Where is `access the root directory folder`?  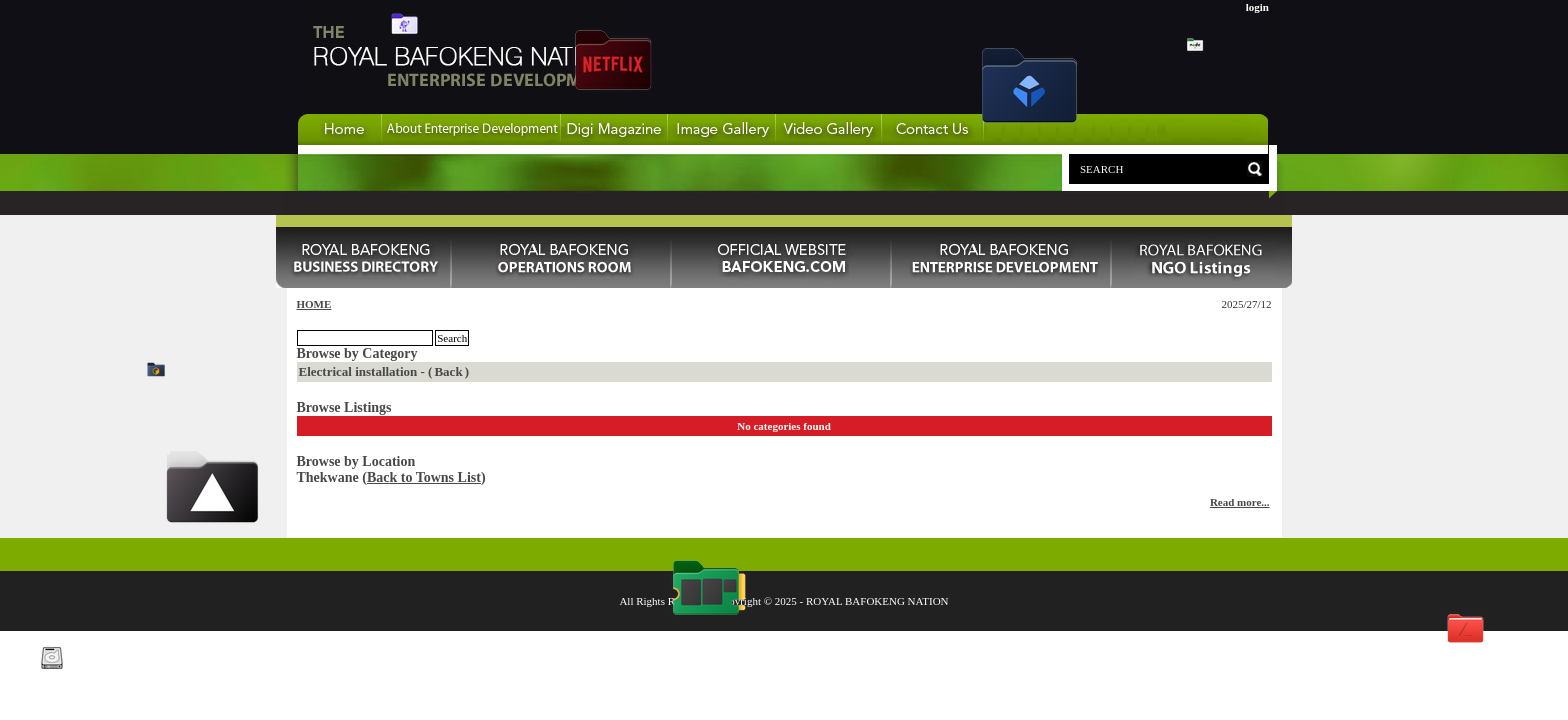
access the root directory folder is located at coordinates (1465, 628).